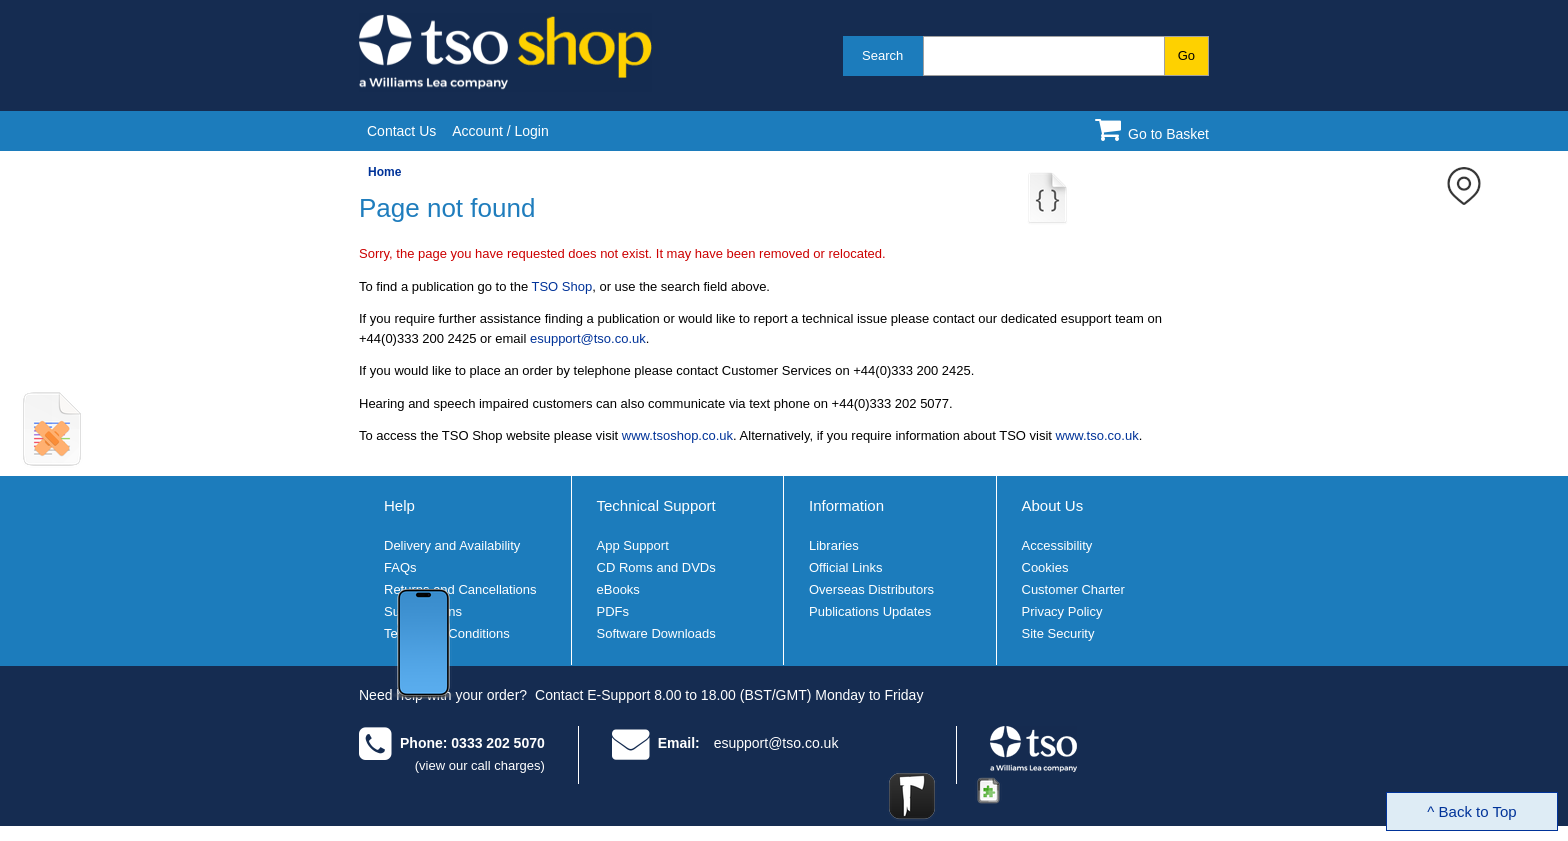  Describe the element at coordinates (52, 429) in the screenshot. I see `a patch or diff file for code changes` at that location.